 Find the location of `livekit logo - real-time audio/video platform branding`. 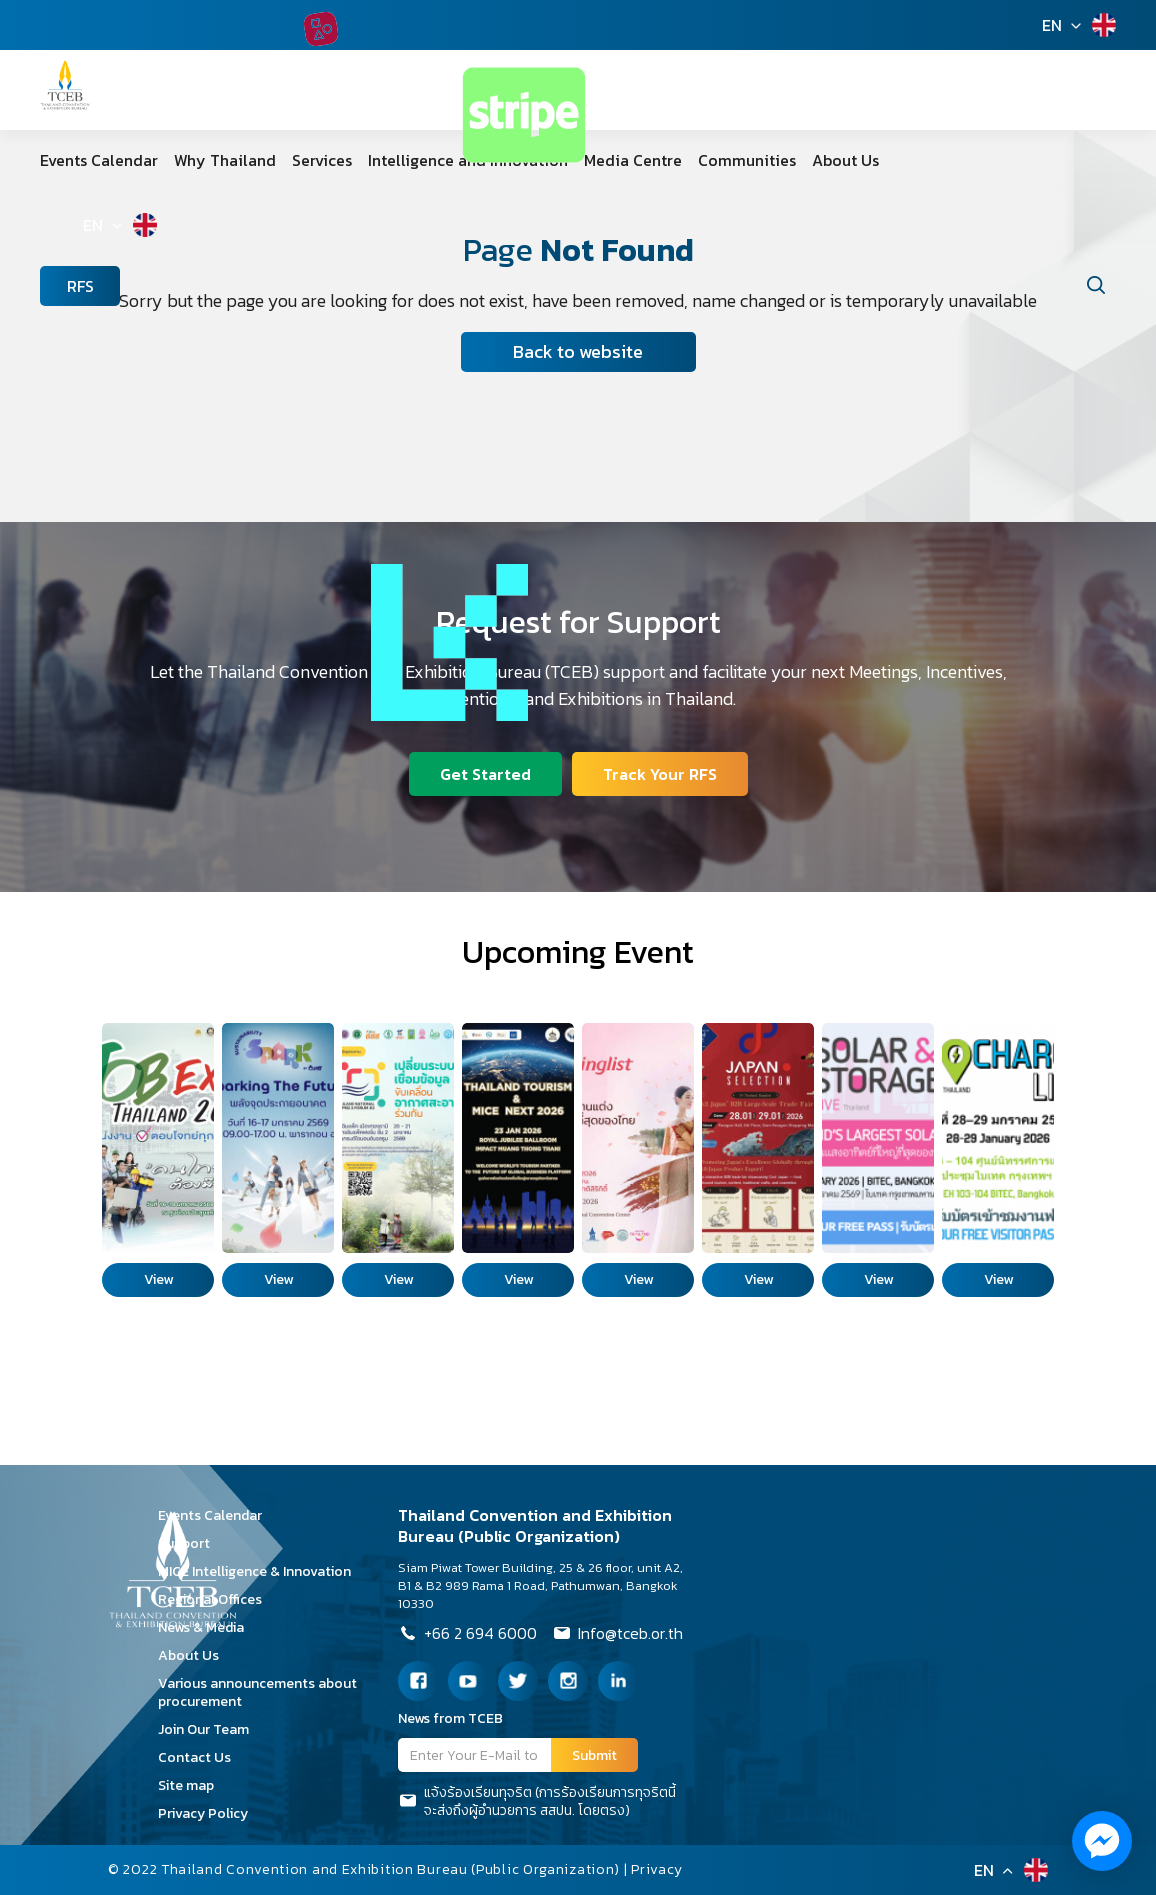

livekit logo - real-time audio/video platform branding is located at coordinates (449, 642).